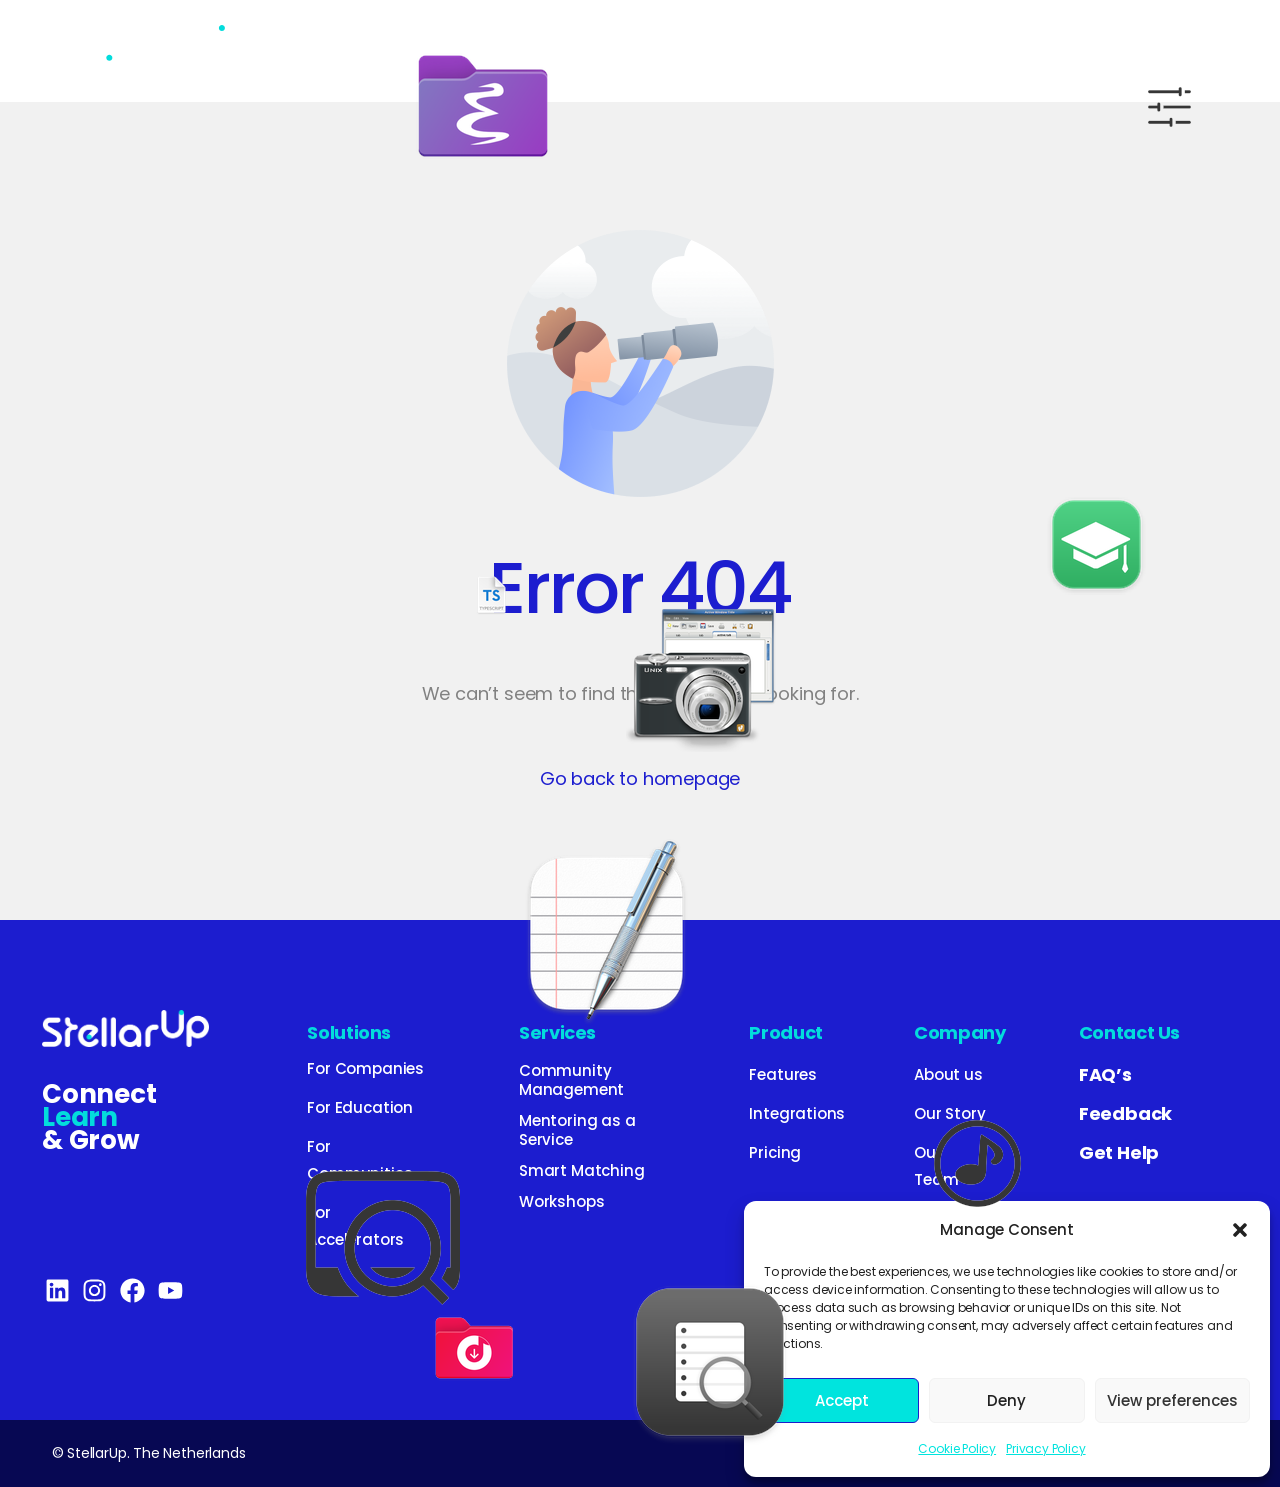 Image resolution: width=1280 pixels, height=1487 pixels. I want to click on a typescript source code file, so click(491, 595).